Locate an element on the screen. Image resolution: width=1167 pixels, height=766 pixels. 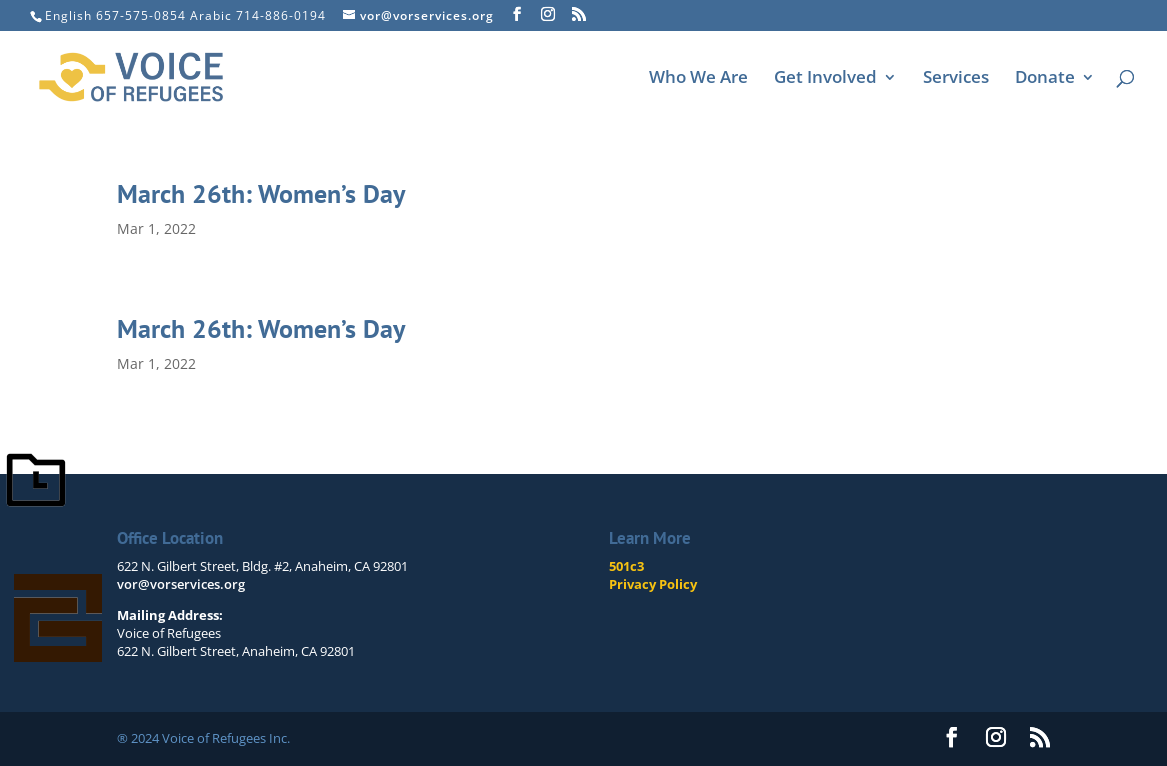
view folder history or previous versions is located at coordinates (36, 480).